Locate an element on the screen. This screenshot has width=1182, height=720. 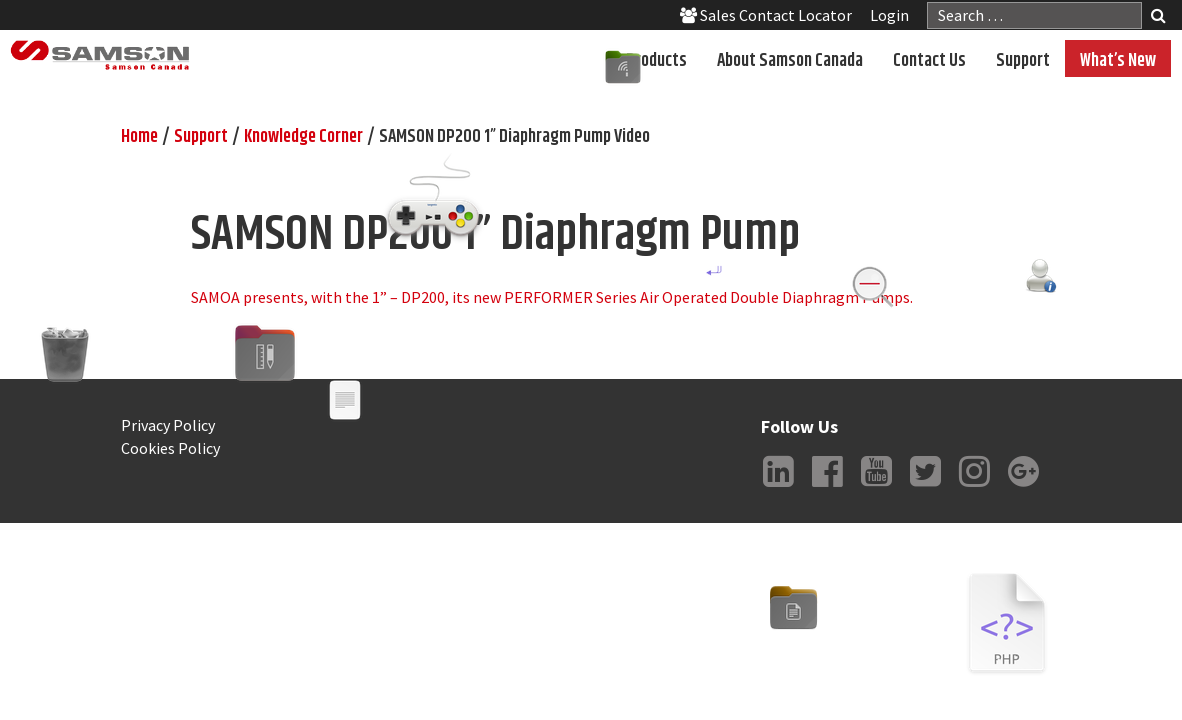
zoom out to see more content is located at coordinates (872, 286).